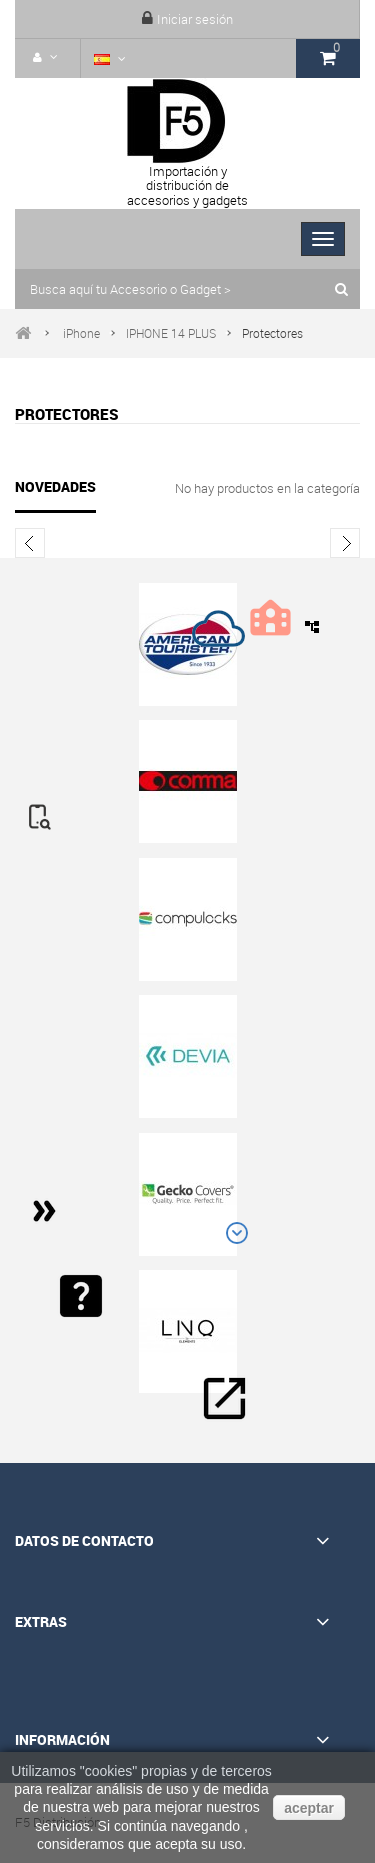 This screenshot has height=1863, width=375. I want to click on access school or education-related features, so click(270, 617).